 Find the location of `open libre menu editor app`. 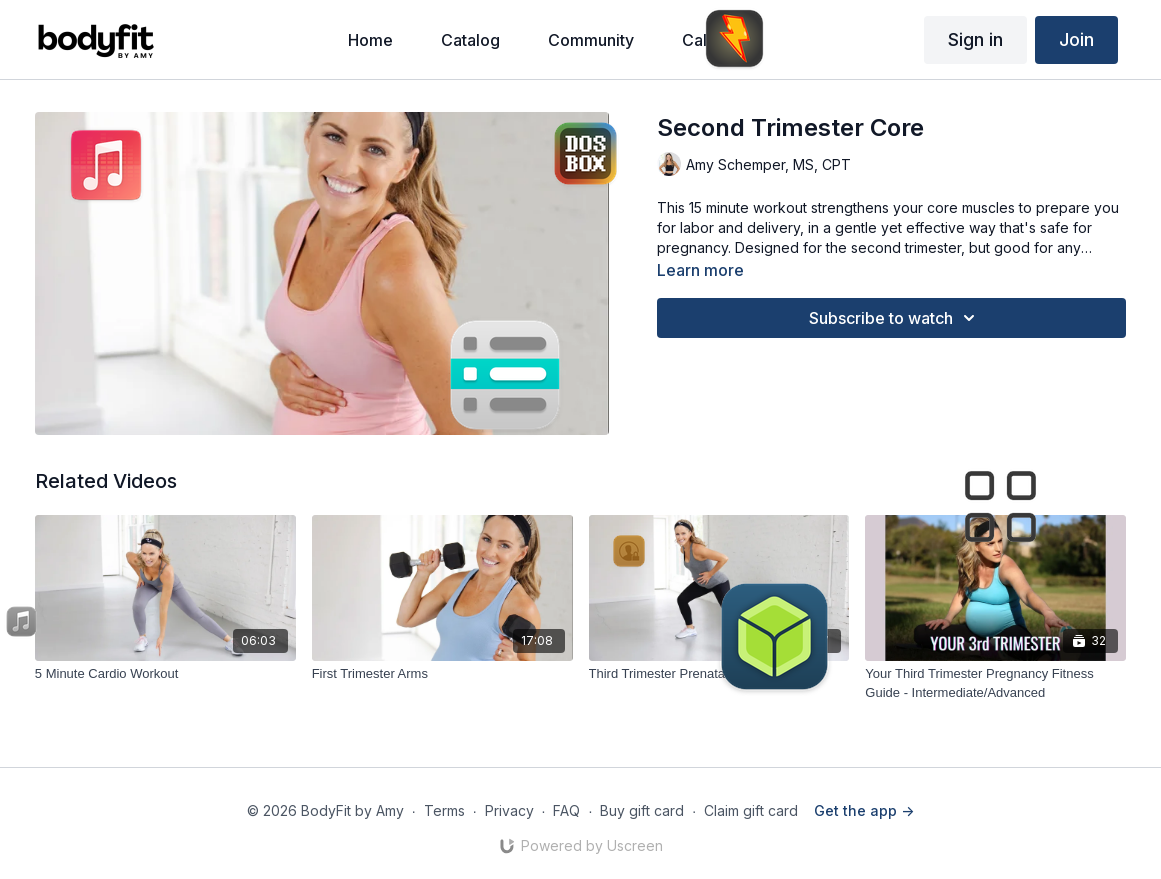

open libre menu editor app is located at coordinates (505, 375).